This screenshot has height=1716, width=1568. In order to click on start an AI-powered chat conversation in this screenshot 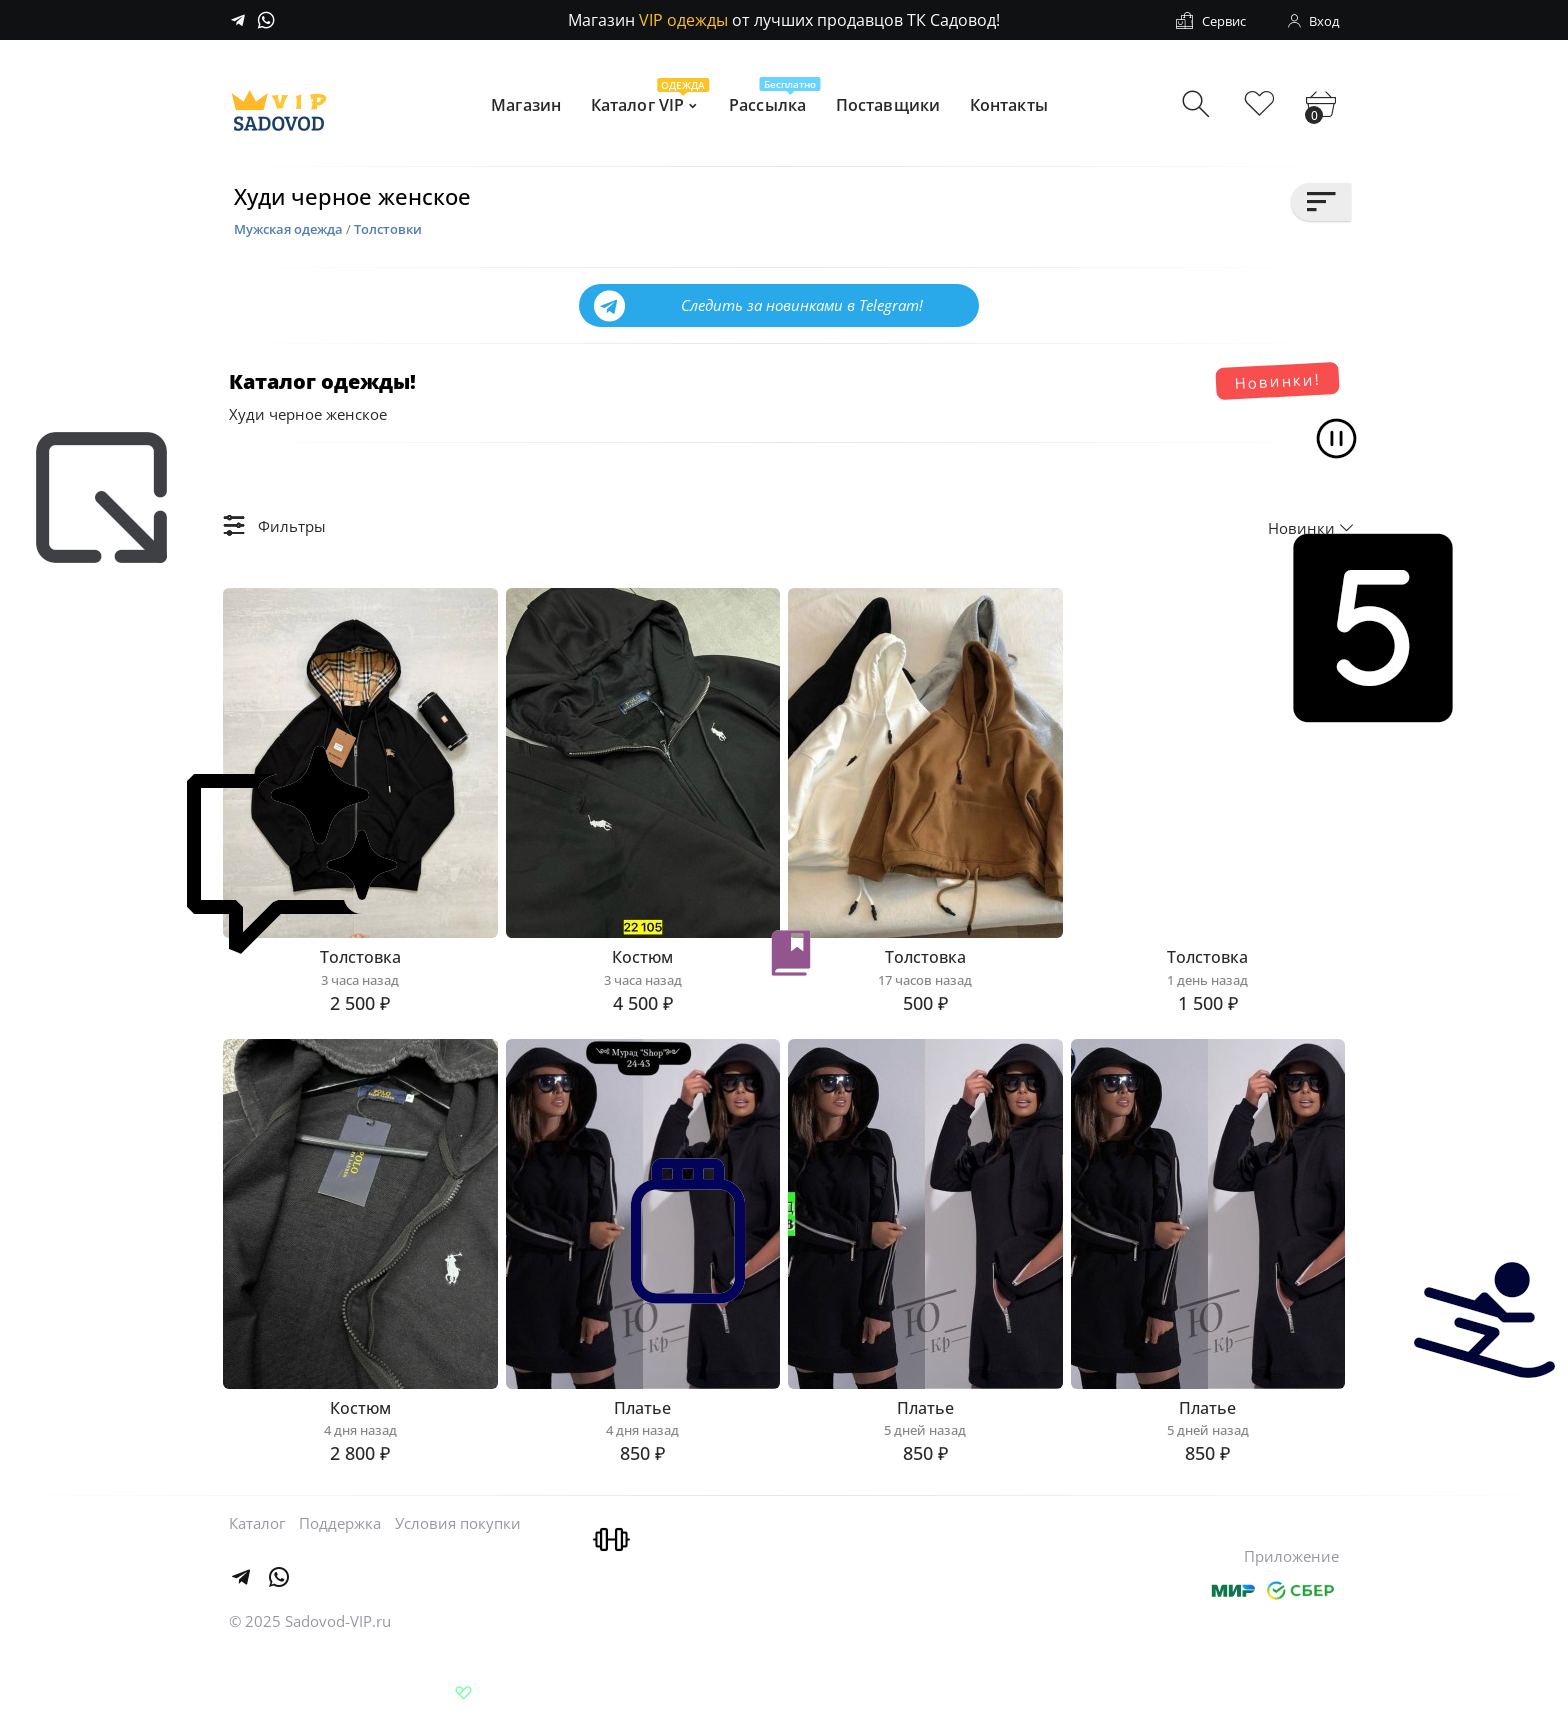, I will do `click(285, 858)`.